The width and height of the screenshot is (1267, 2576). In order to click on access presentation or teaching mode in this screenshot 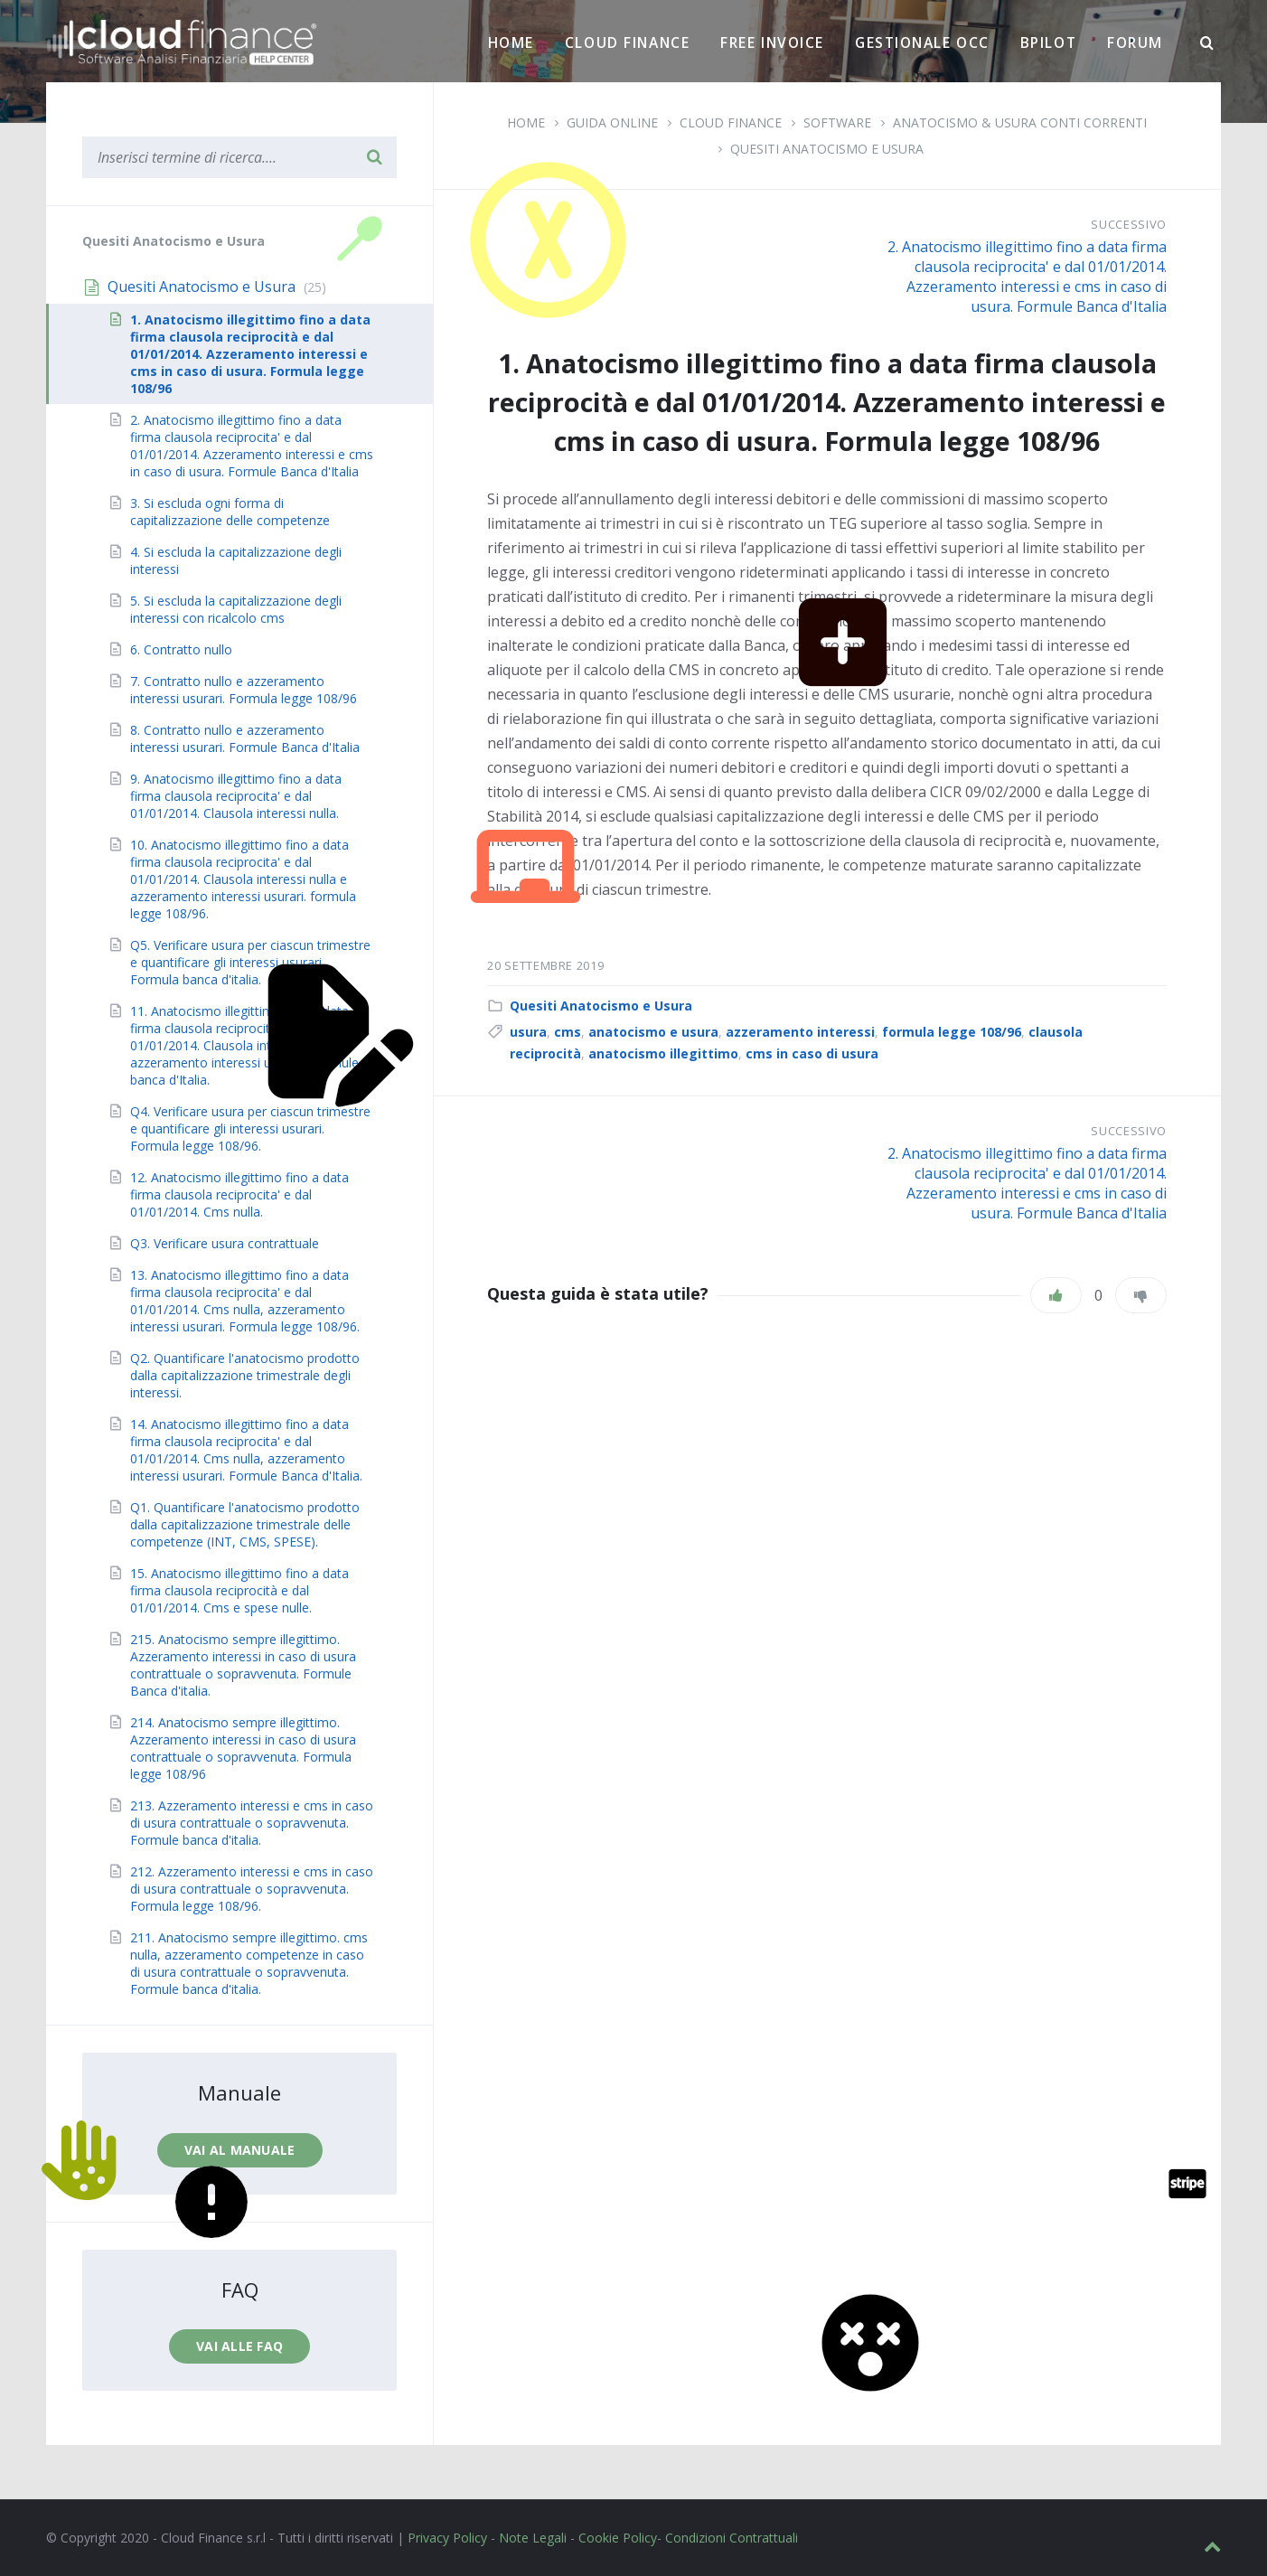, I will do `click(525, 866)`.